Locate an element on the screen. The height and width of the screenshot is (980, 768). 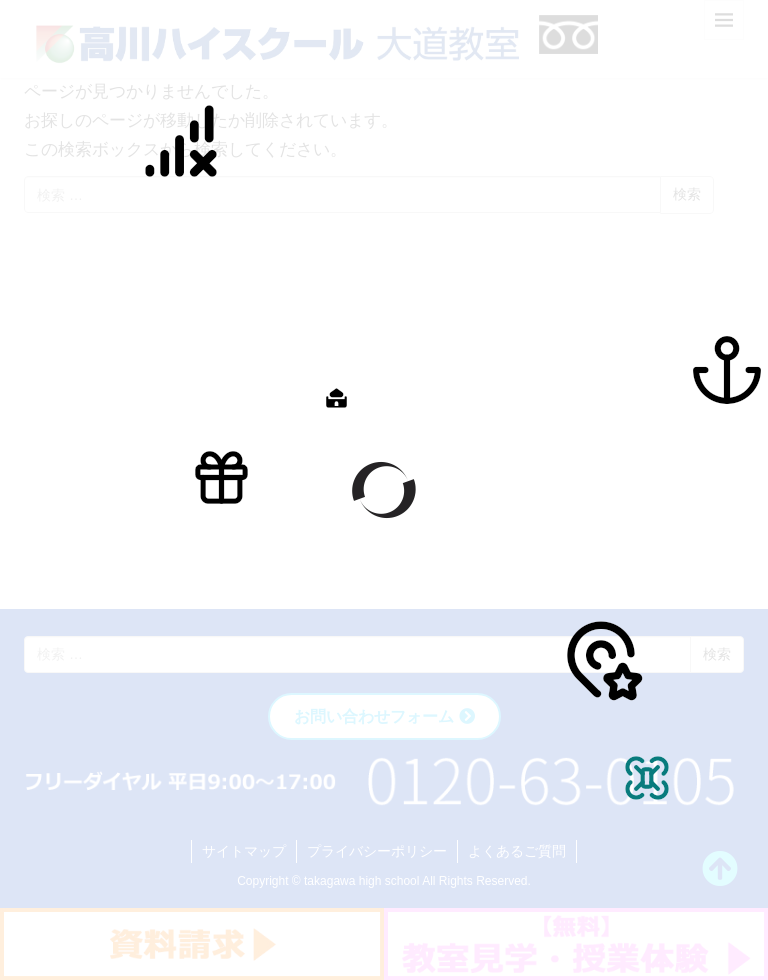
view or redeem a gift is located at coordinates (221, 477).